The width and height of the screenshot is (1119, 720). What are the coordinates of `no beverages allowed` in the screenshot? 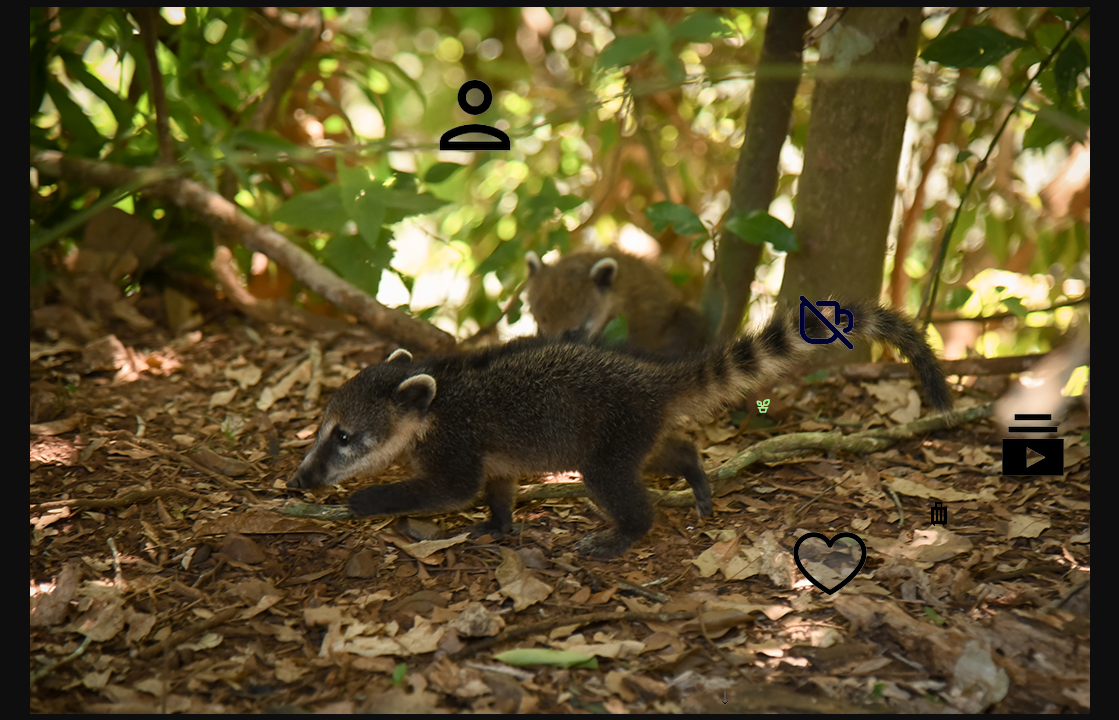 It's located at (826, 322).